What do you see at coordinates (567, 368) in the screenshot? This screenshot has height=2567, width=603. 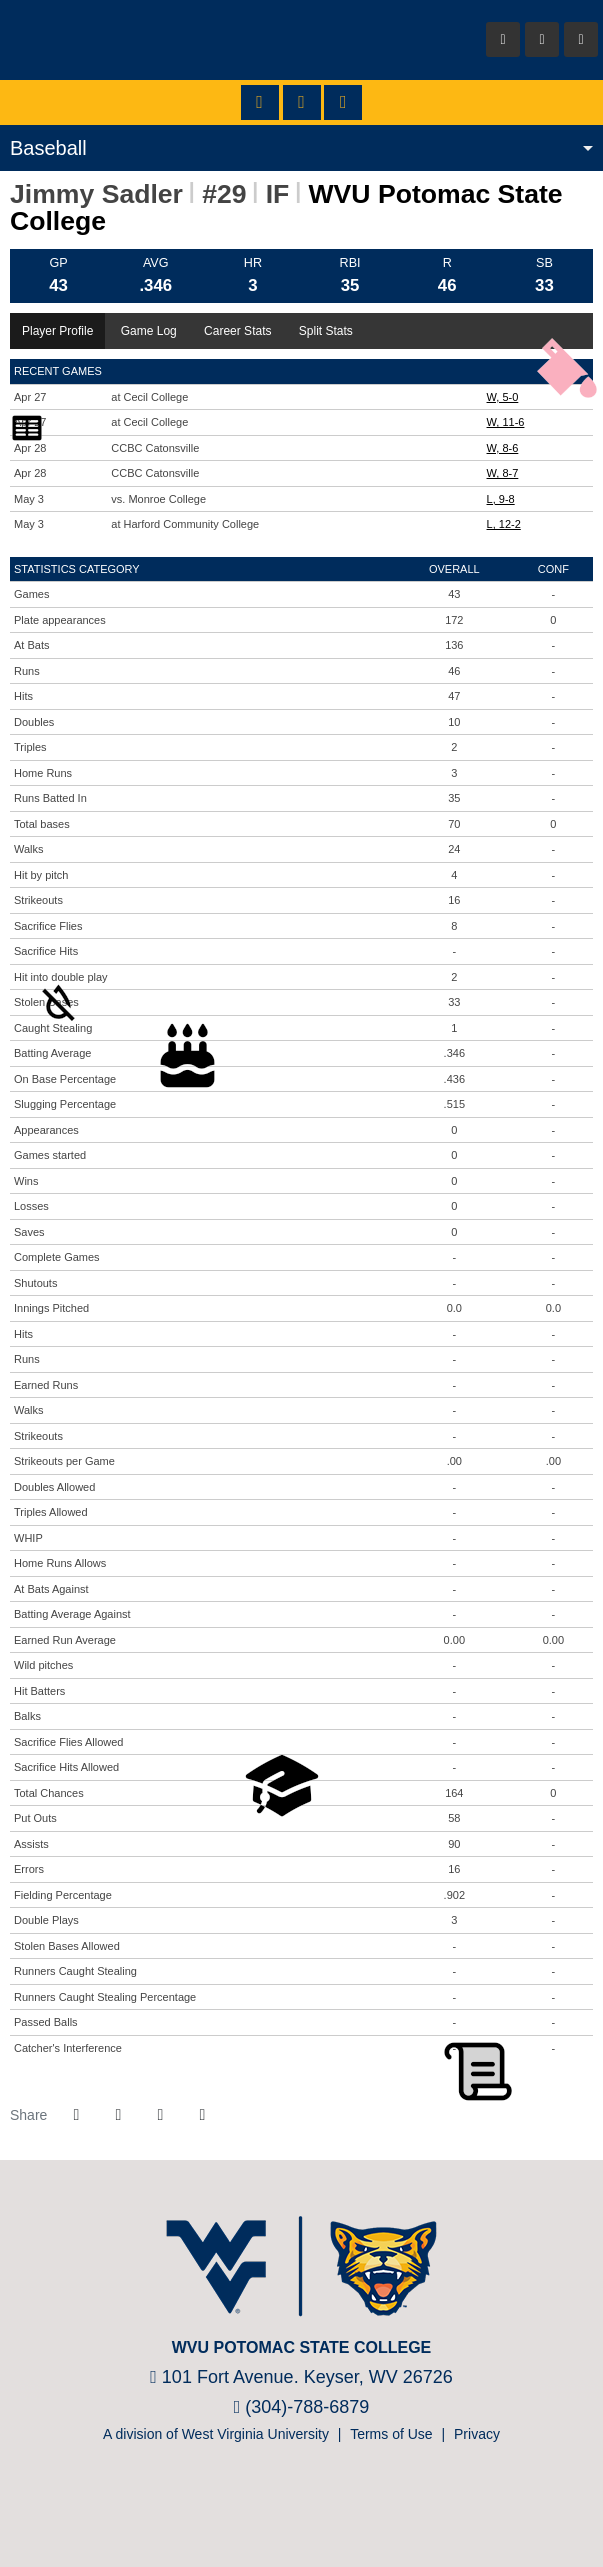 I see `fill an area with color` at bounding box center [567, 368].